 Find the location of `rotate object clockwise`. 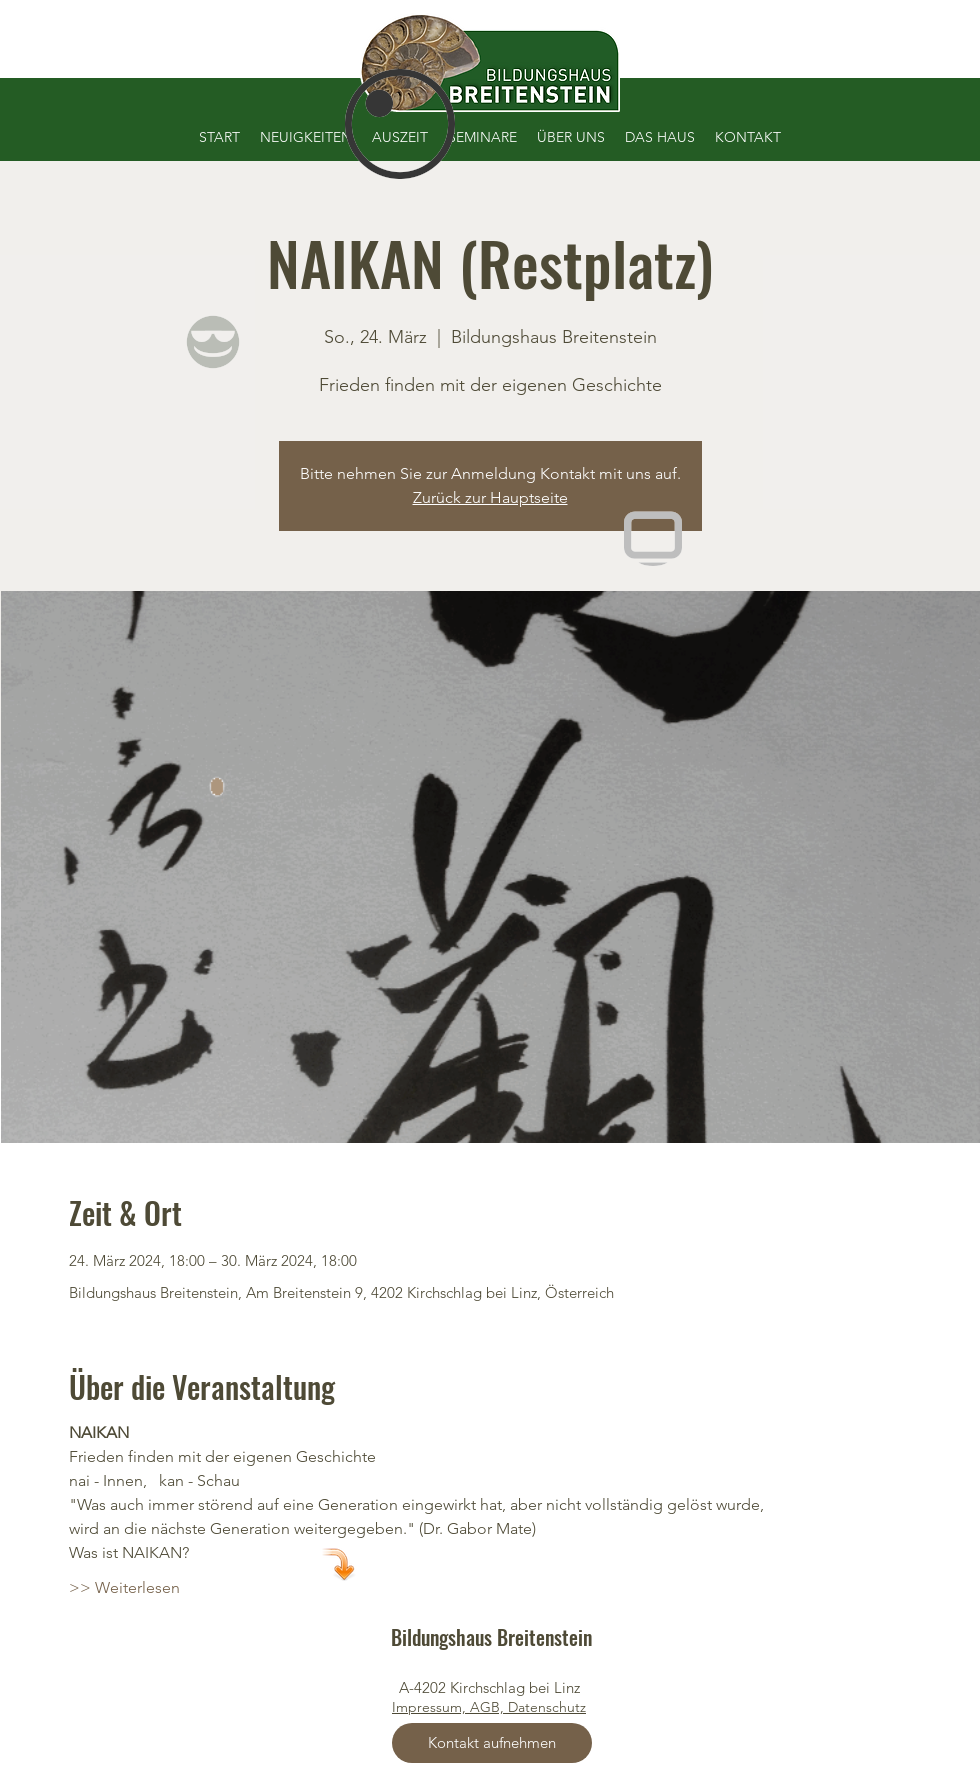

rotate object clockwise is located at coordinates (339, 1565).